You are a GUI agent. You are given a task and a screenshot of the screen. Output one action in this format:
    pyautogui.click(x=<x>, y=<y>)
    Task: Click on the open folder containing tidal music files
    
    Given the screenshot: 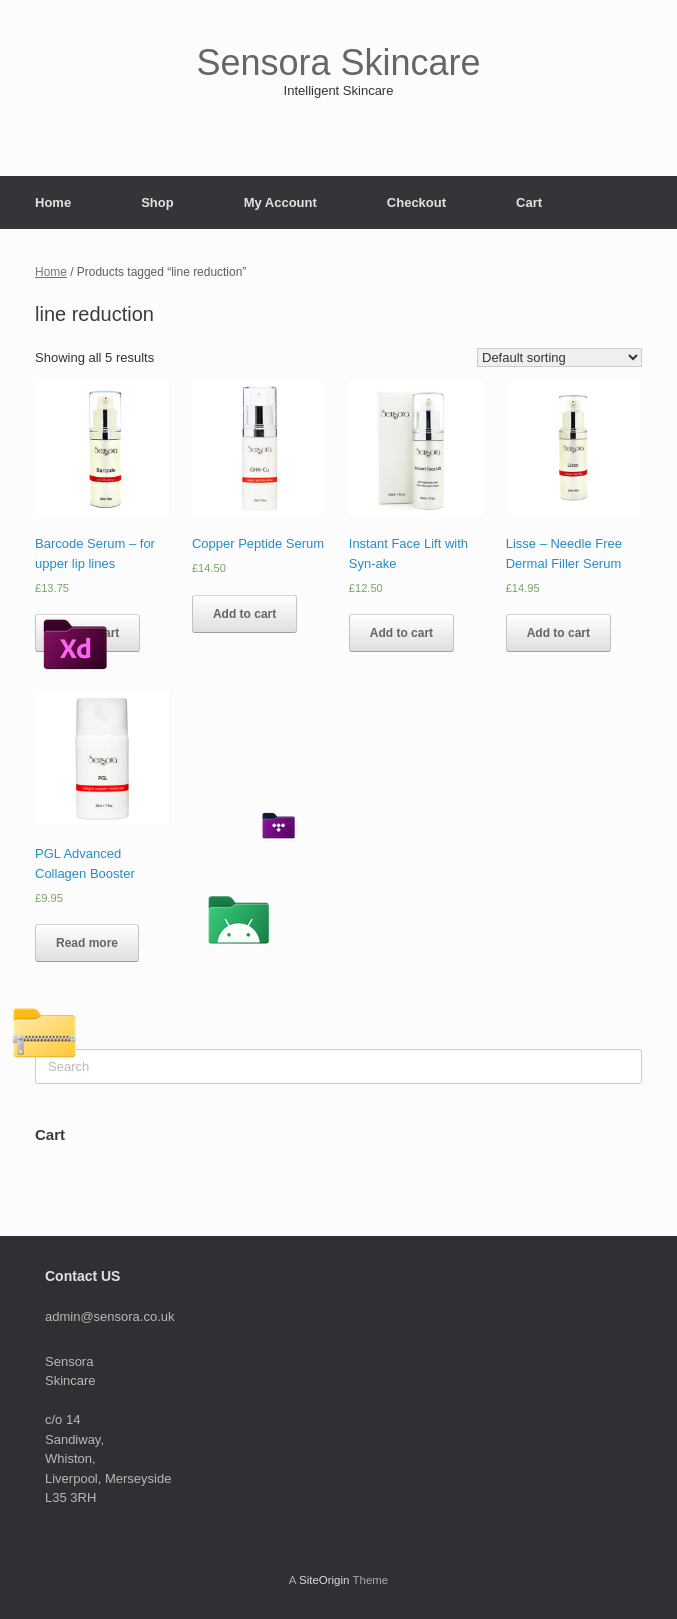 What is the action you would take?
    pyautogui.click(x=278, y=826)
    